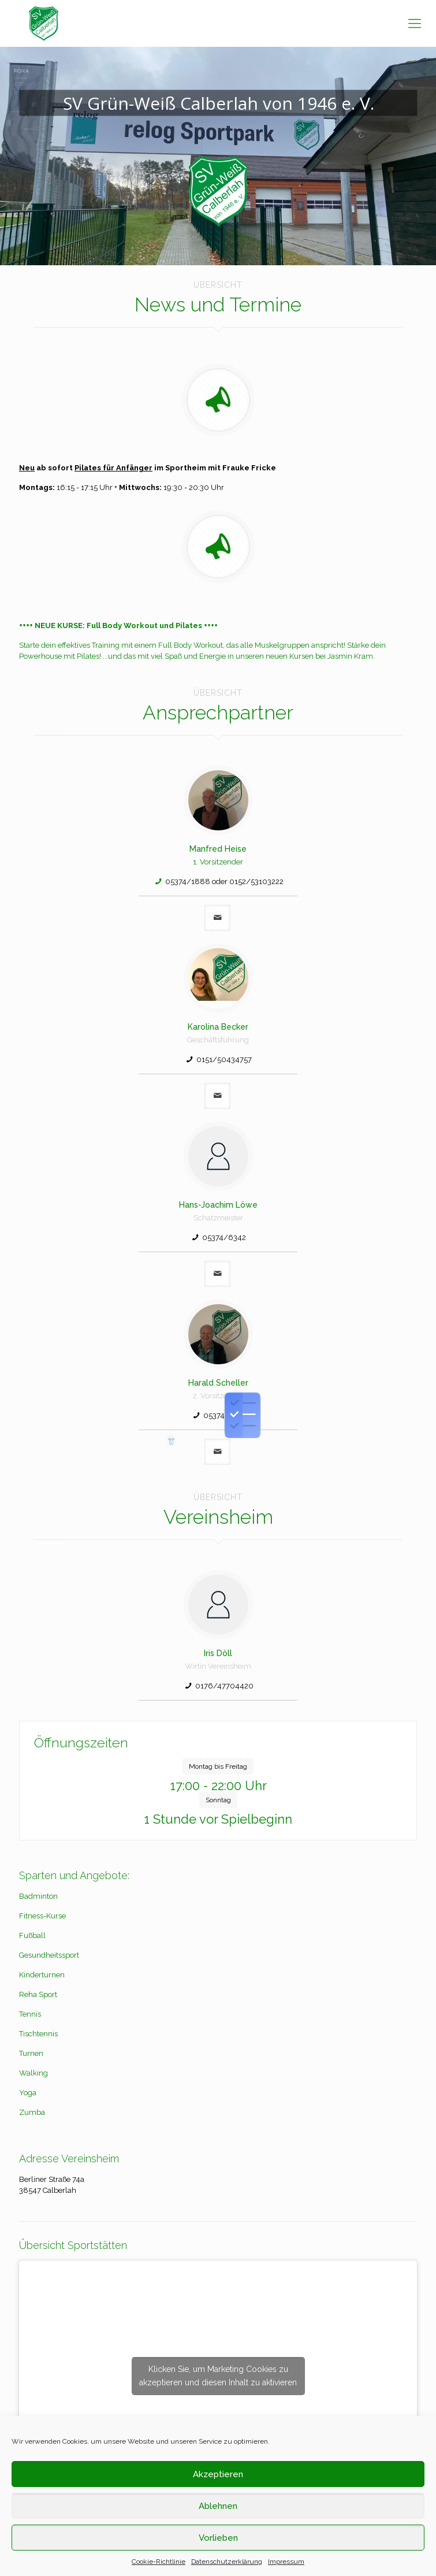 This screenshot has height=2576, width=436. Describe the element at coordinates (171, 1440) in the screenshot. I see `a perl programming language file` at that location.